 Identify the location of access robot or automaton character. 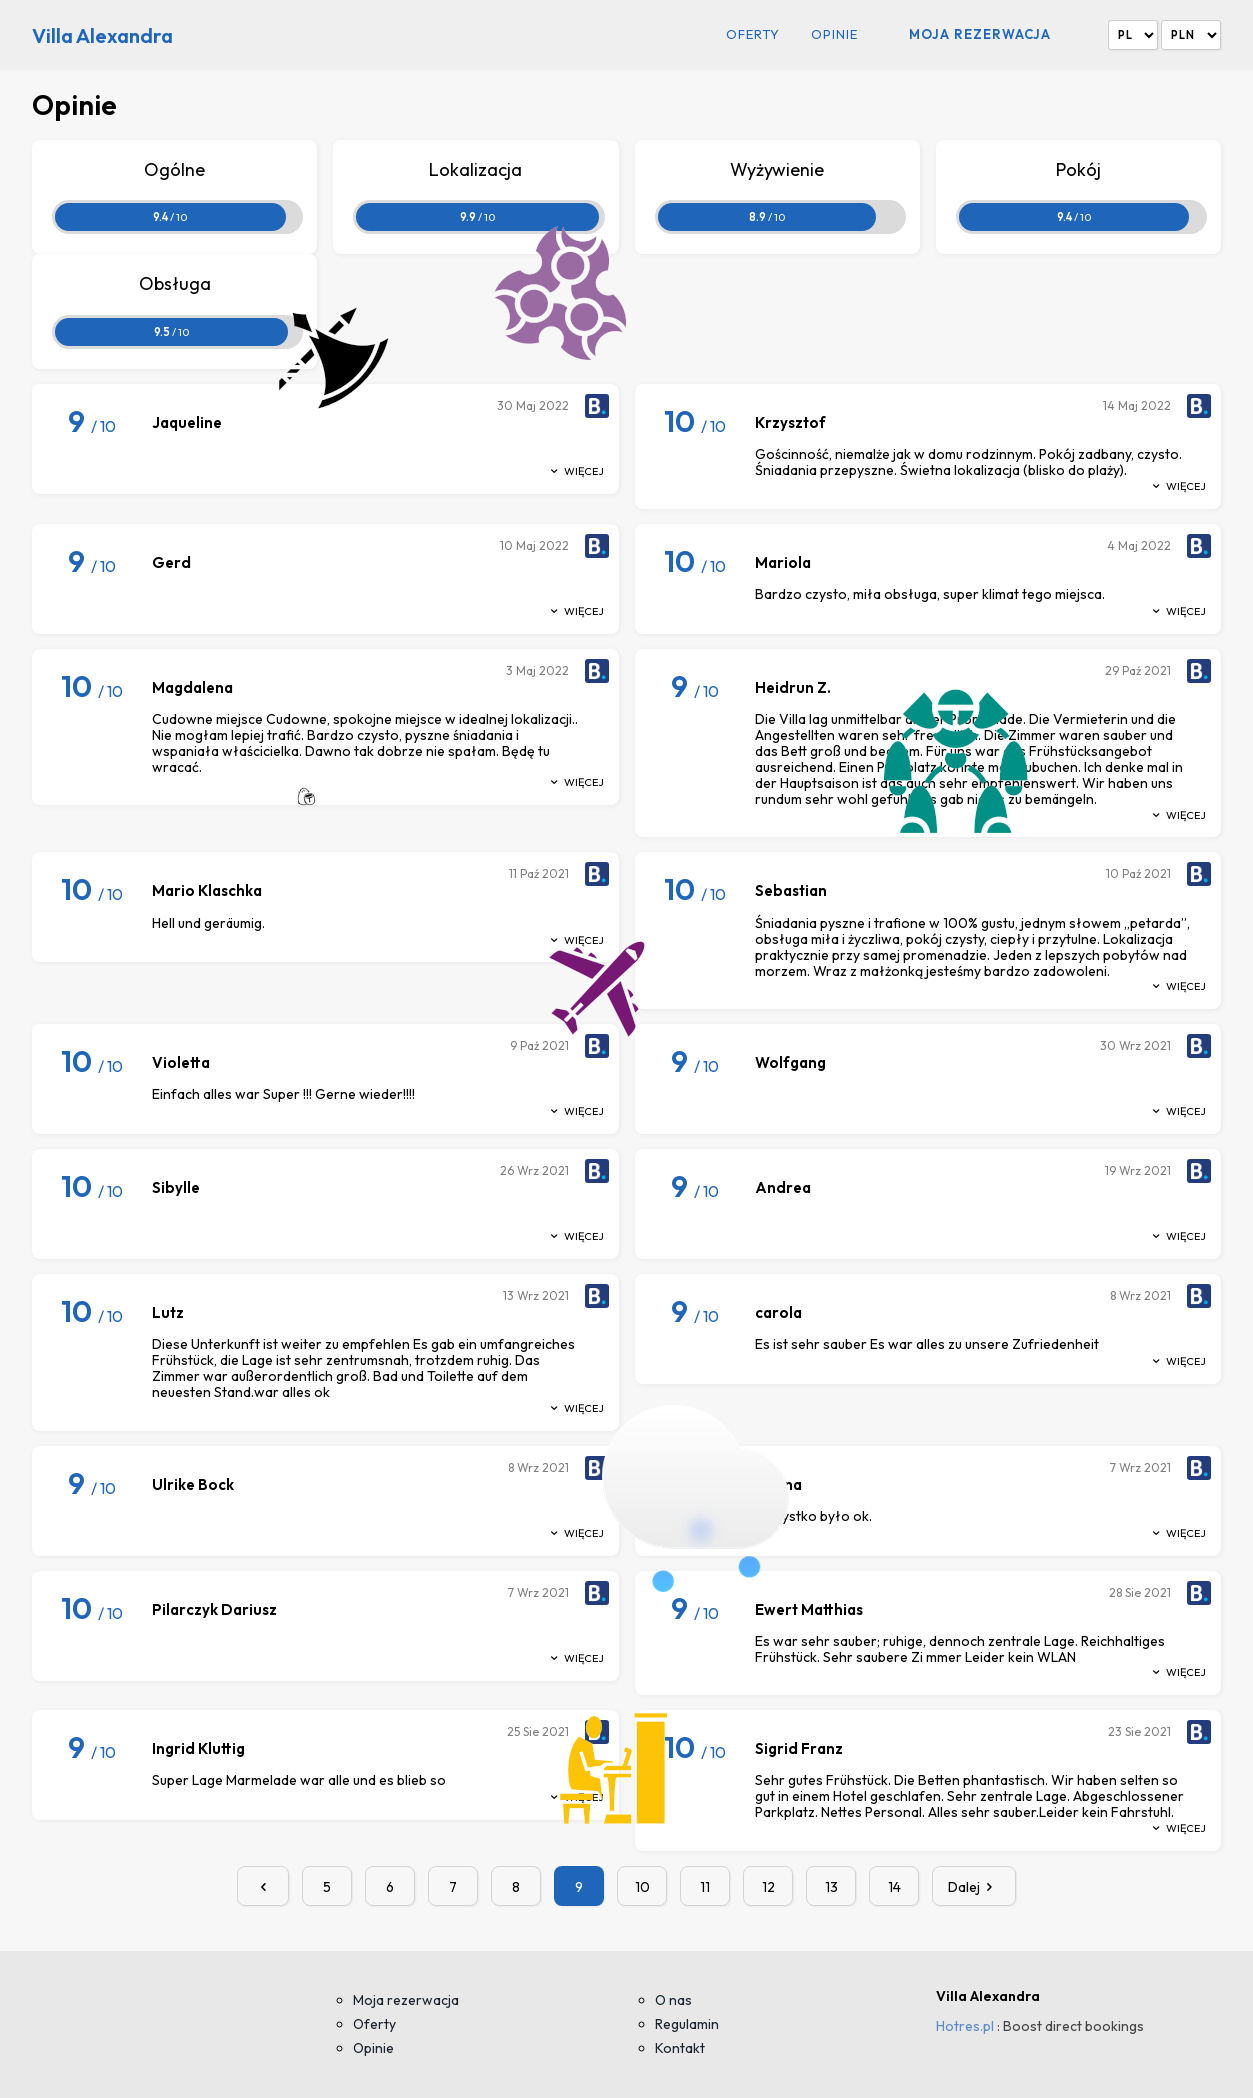
(955, 761).